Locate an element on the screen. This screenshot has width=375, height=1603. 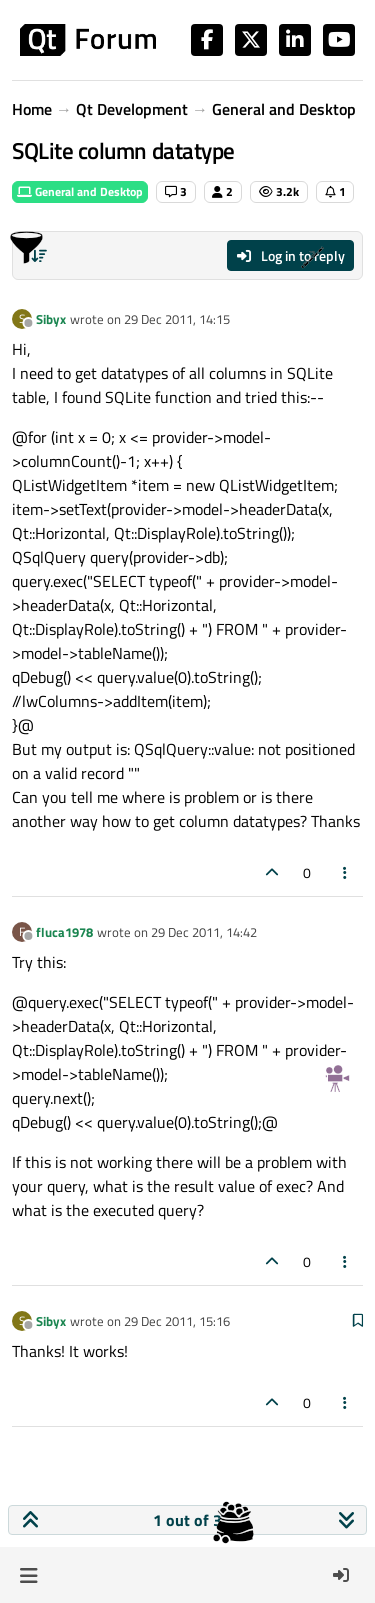
filter or sort content is located at coordinates (26, 247).